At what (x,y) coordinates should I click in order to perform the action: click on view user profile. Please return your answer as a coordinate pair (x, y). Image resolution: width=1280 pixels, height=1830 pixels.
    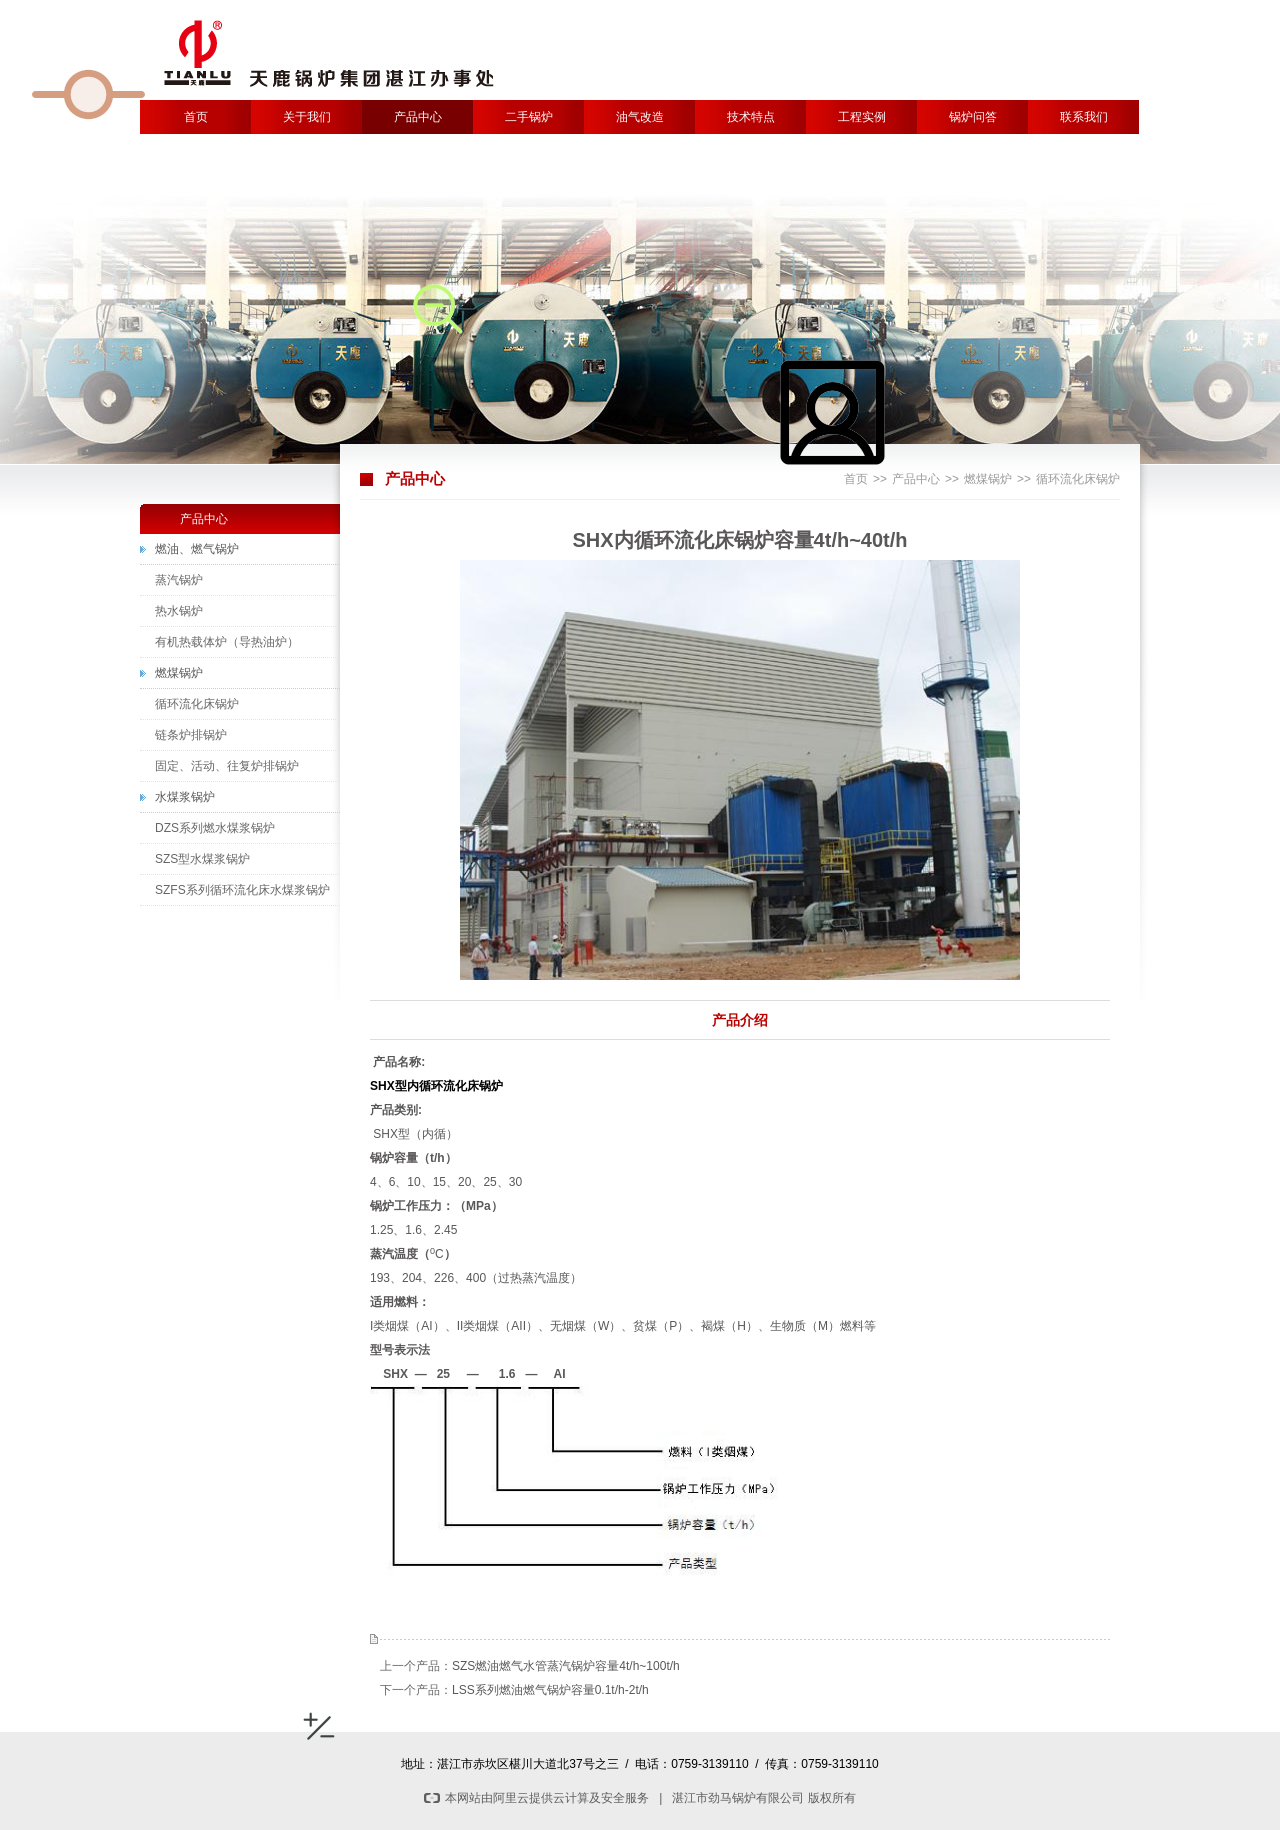
    Looking at the image, I should click on (832, 412).